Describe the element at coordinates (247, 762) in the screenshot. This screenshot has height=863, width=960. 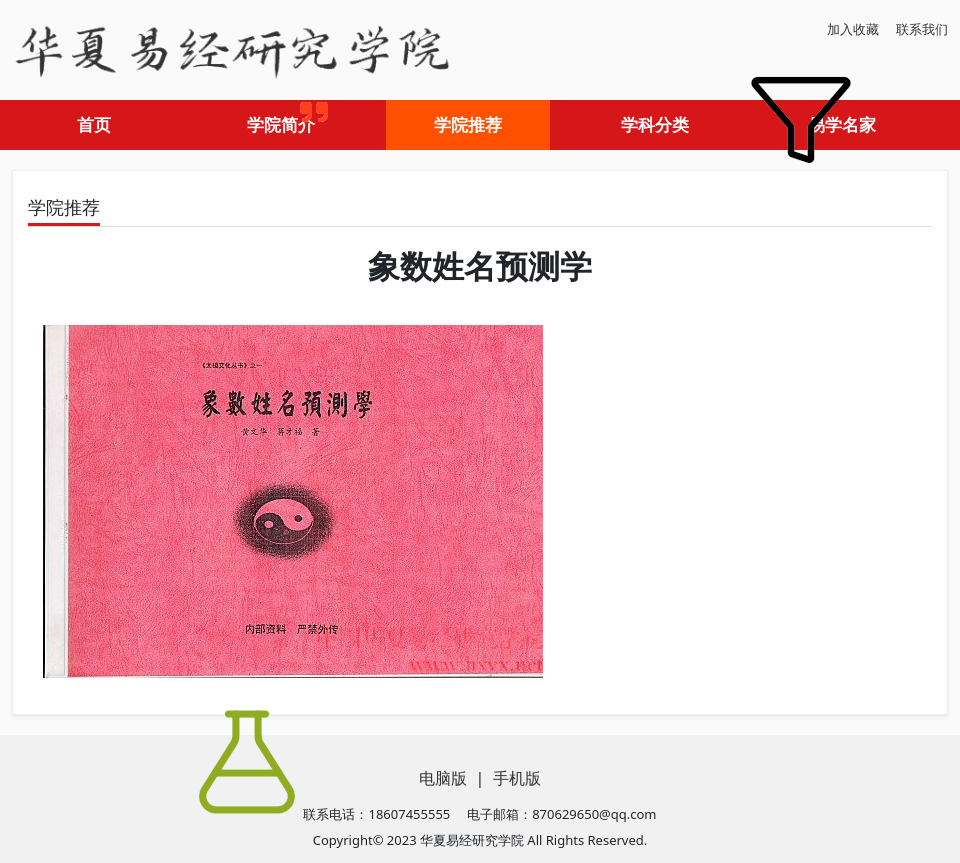
I see `access experimental or beta features` at that location.